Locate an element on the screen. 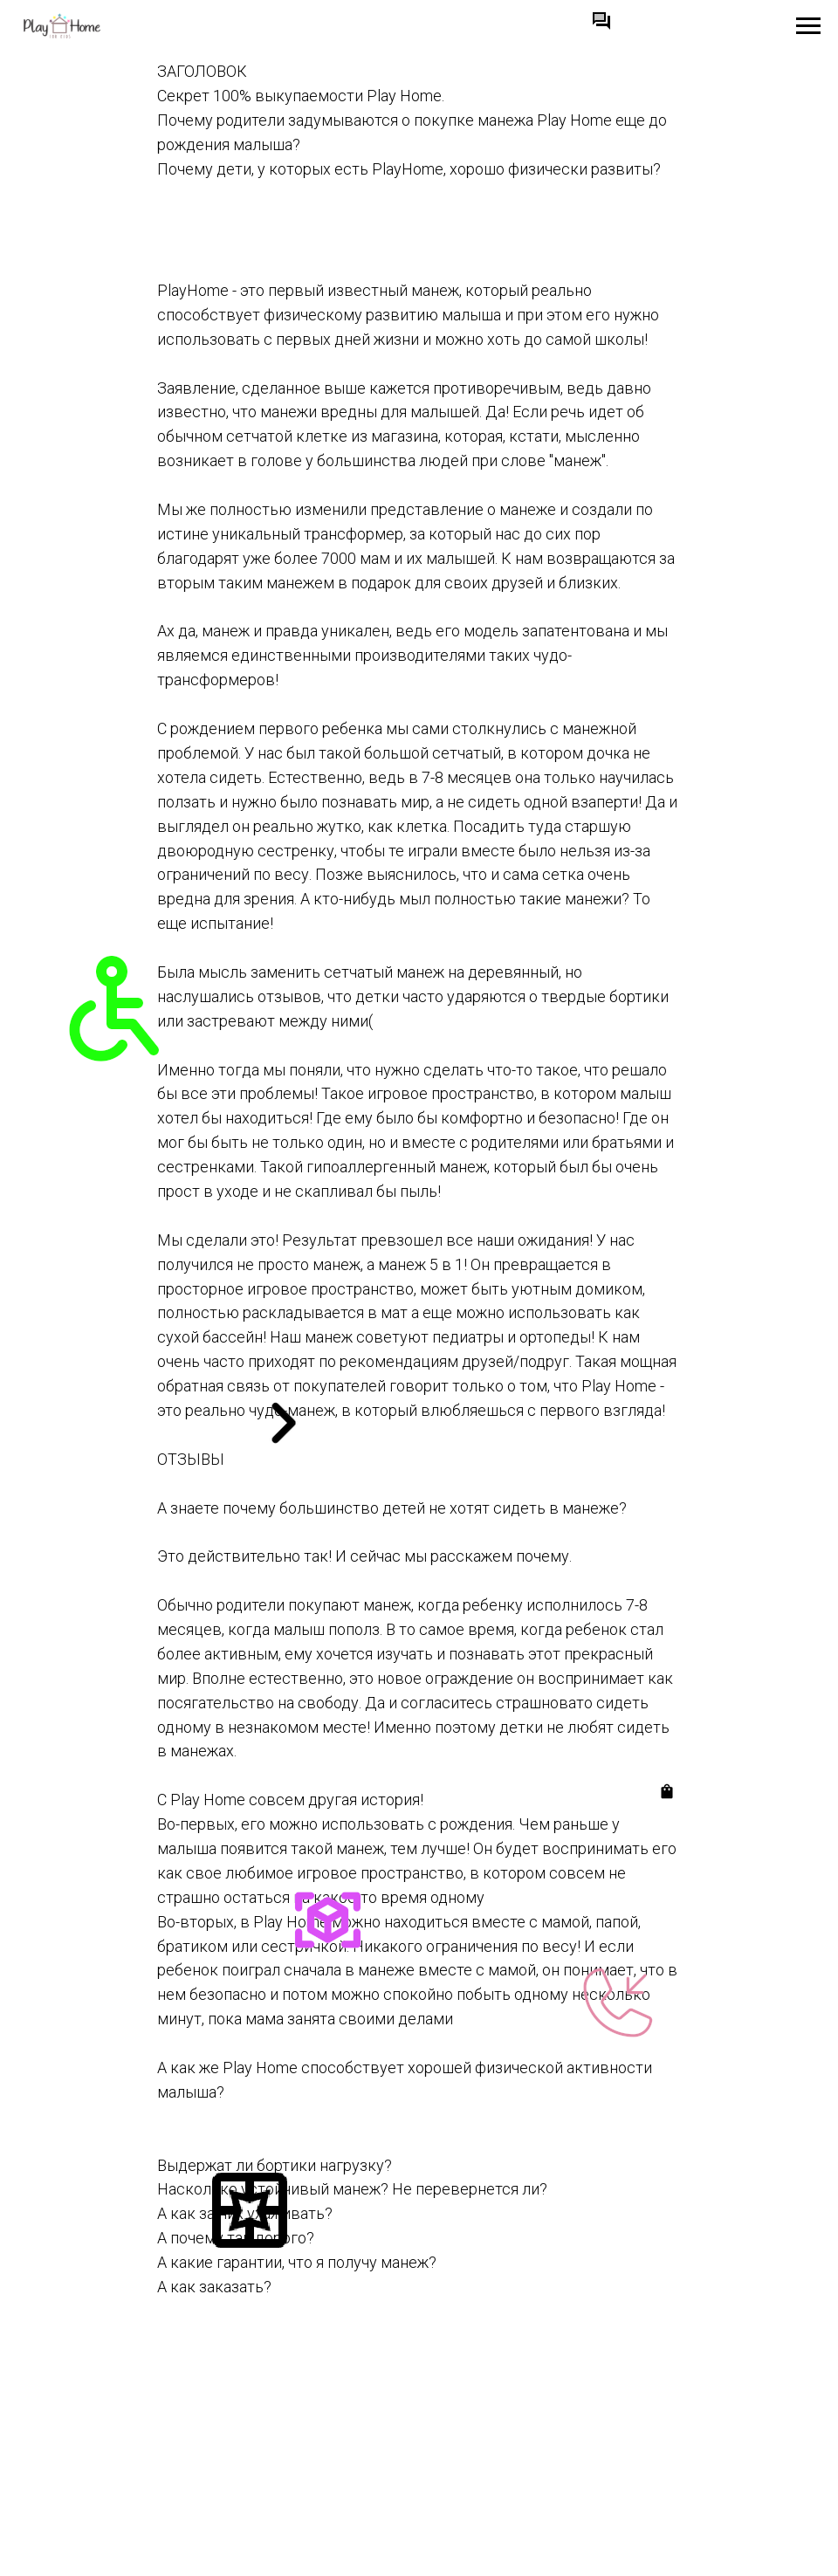 This screenshot has height=2576, width=838. navigate to the next item or screen is located at coordinates (283, 1423).